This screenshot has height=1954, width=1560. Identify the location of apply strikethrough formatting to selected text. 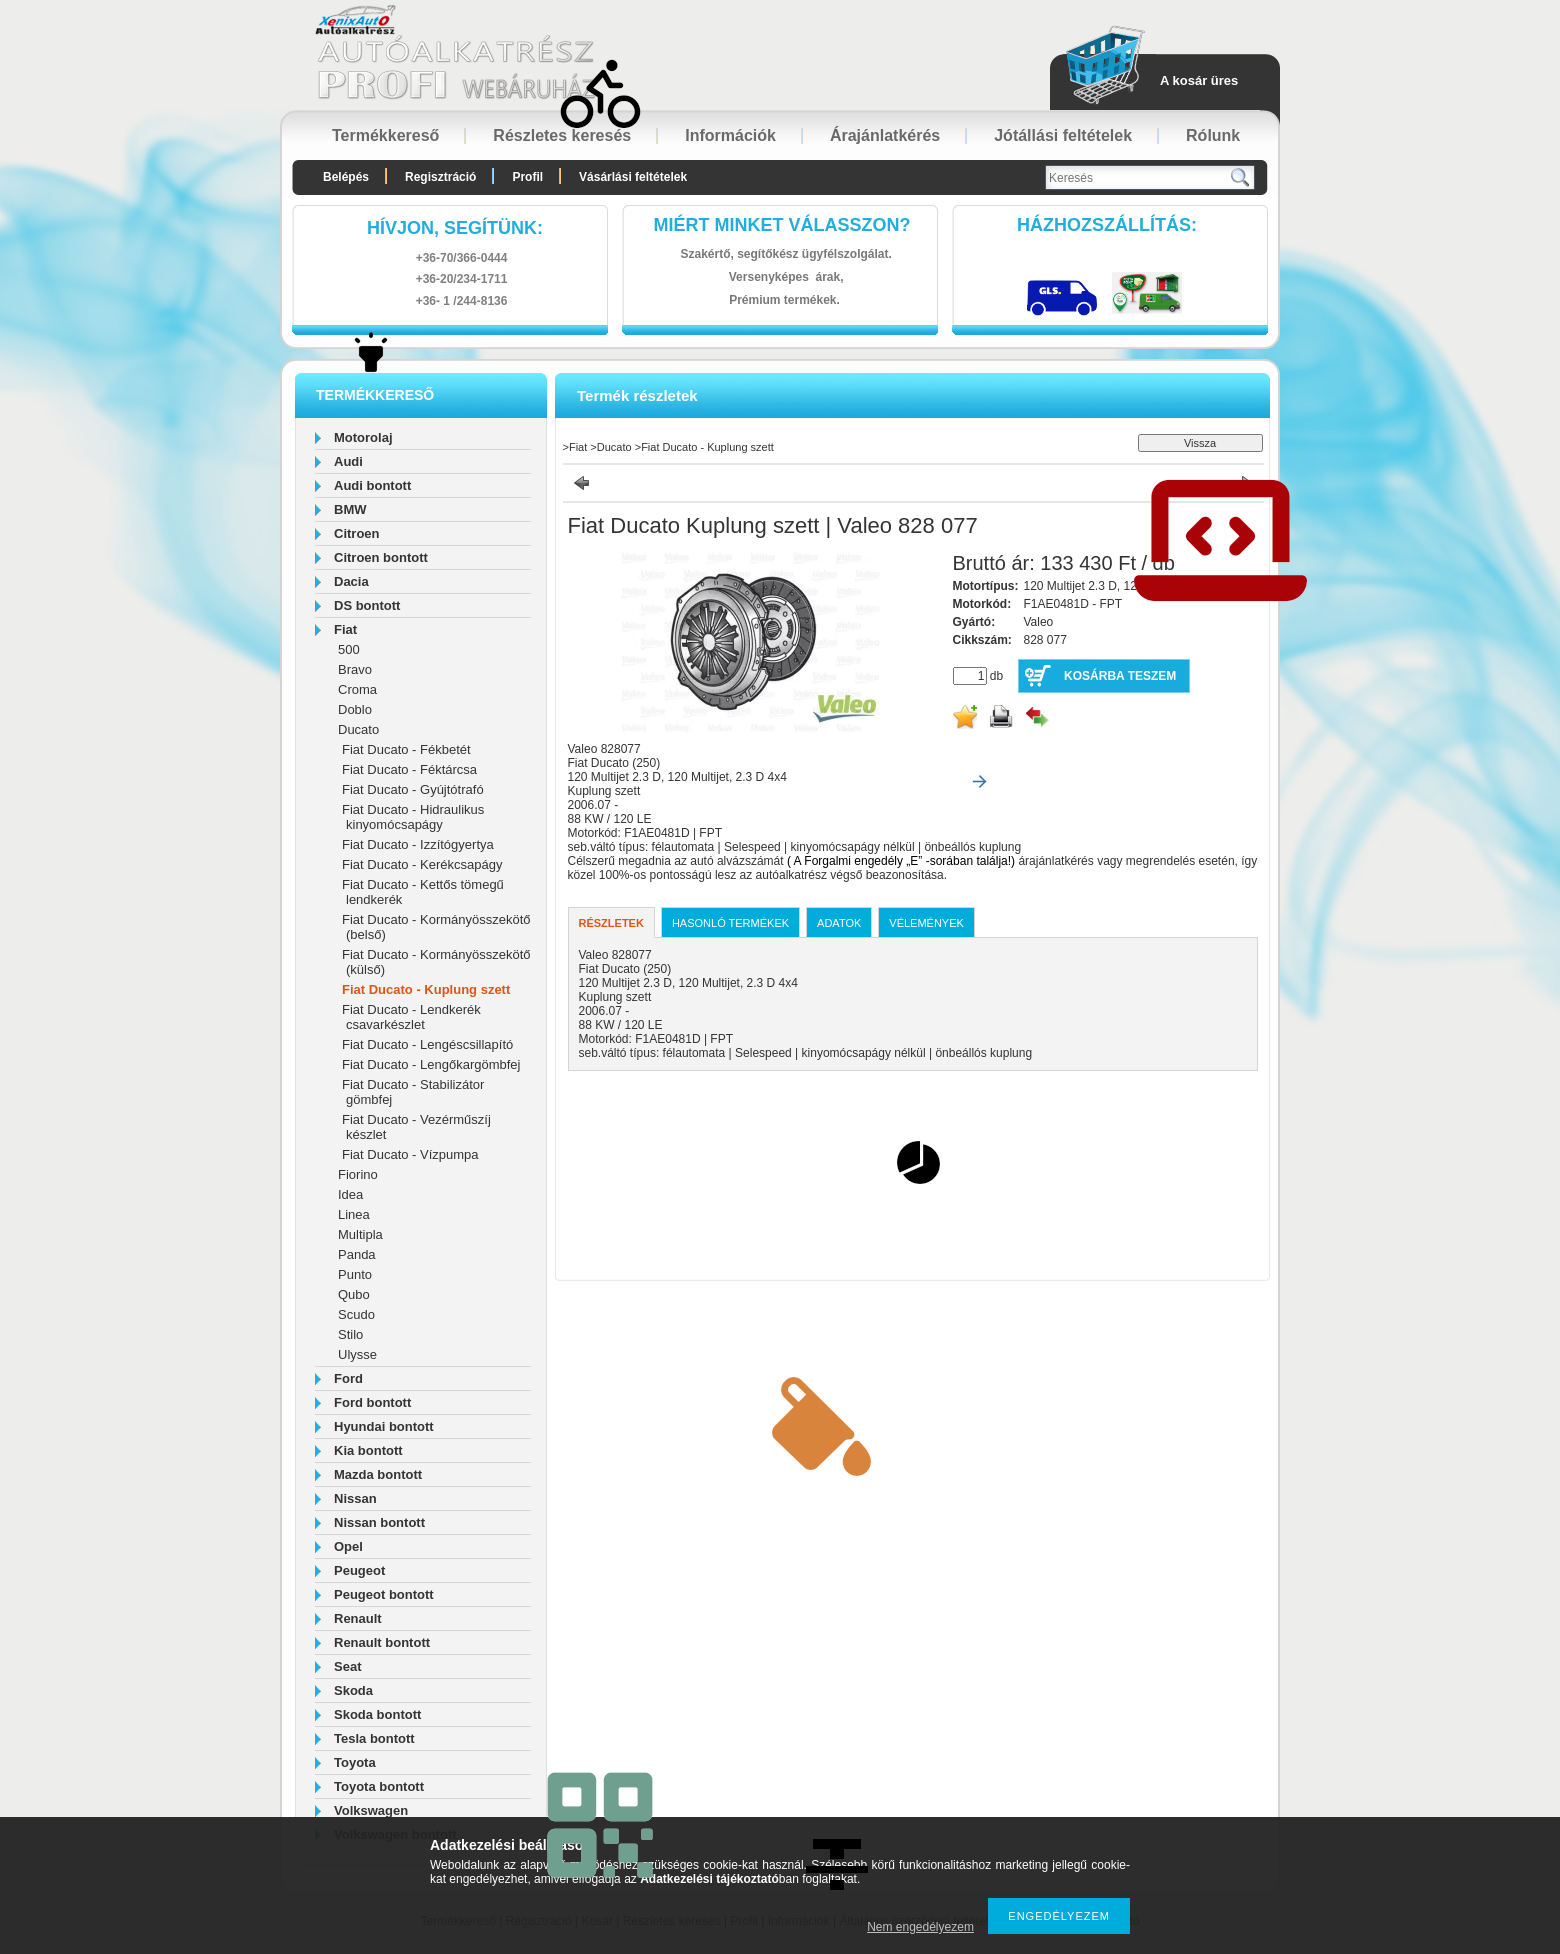
(837, 1866).